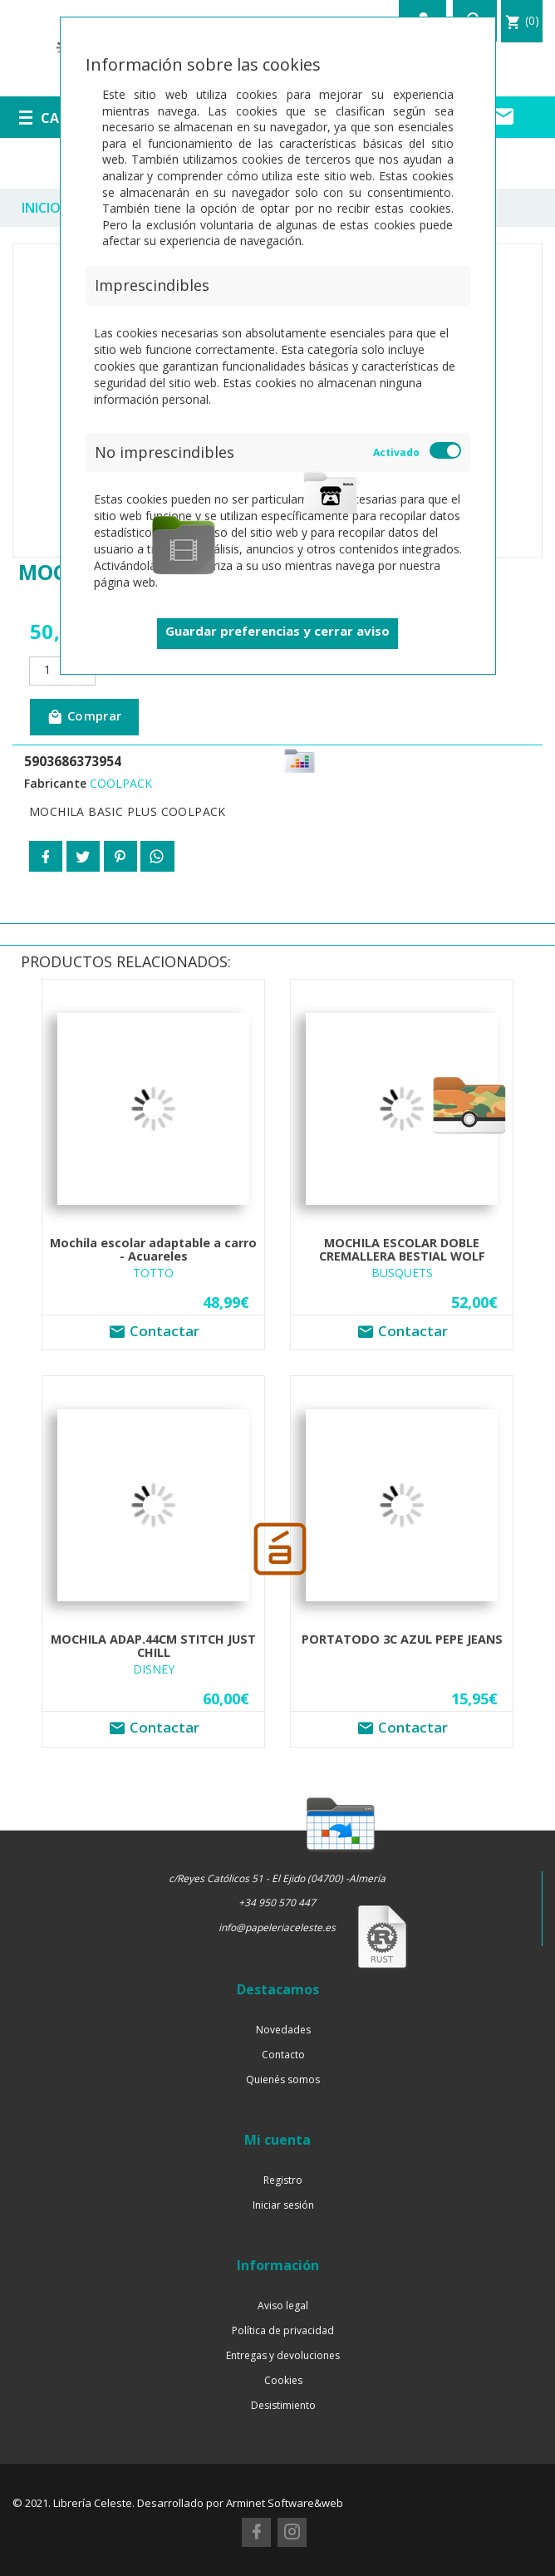  What do you see at coordinates (299, 761) in the screenshot?
I see `open deezer music folder` at bounding box center [299, 761].